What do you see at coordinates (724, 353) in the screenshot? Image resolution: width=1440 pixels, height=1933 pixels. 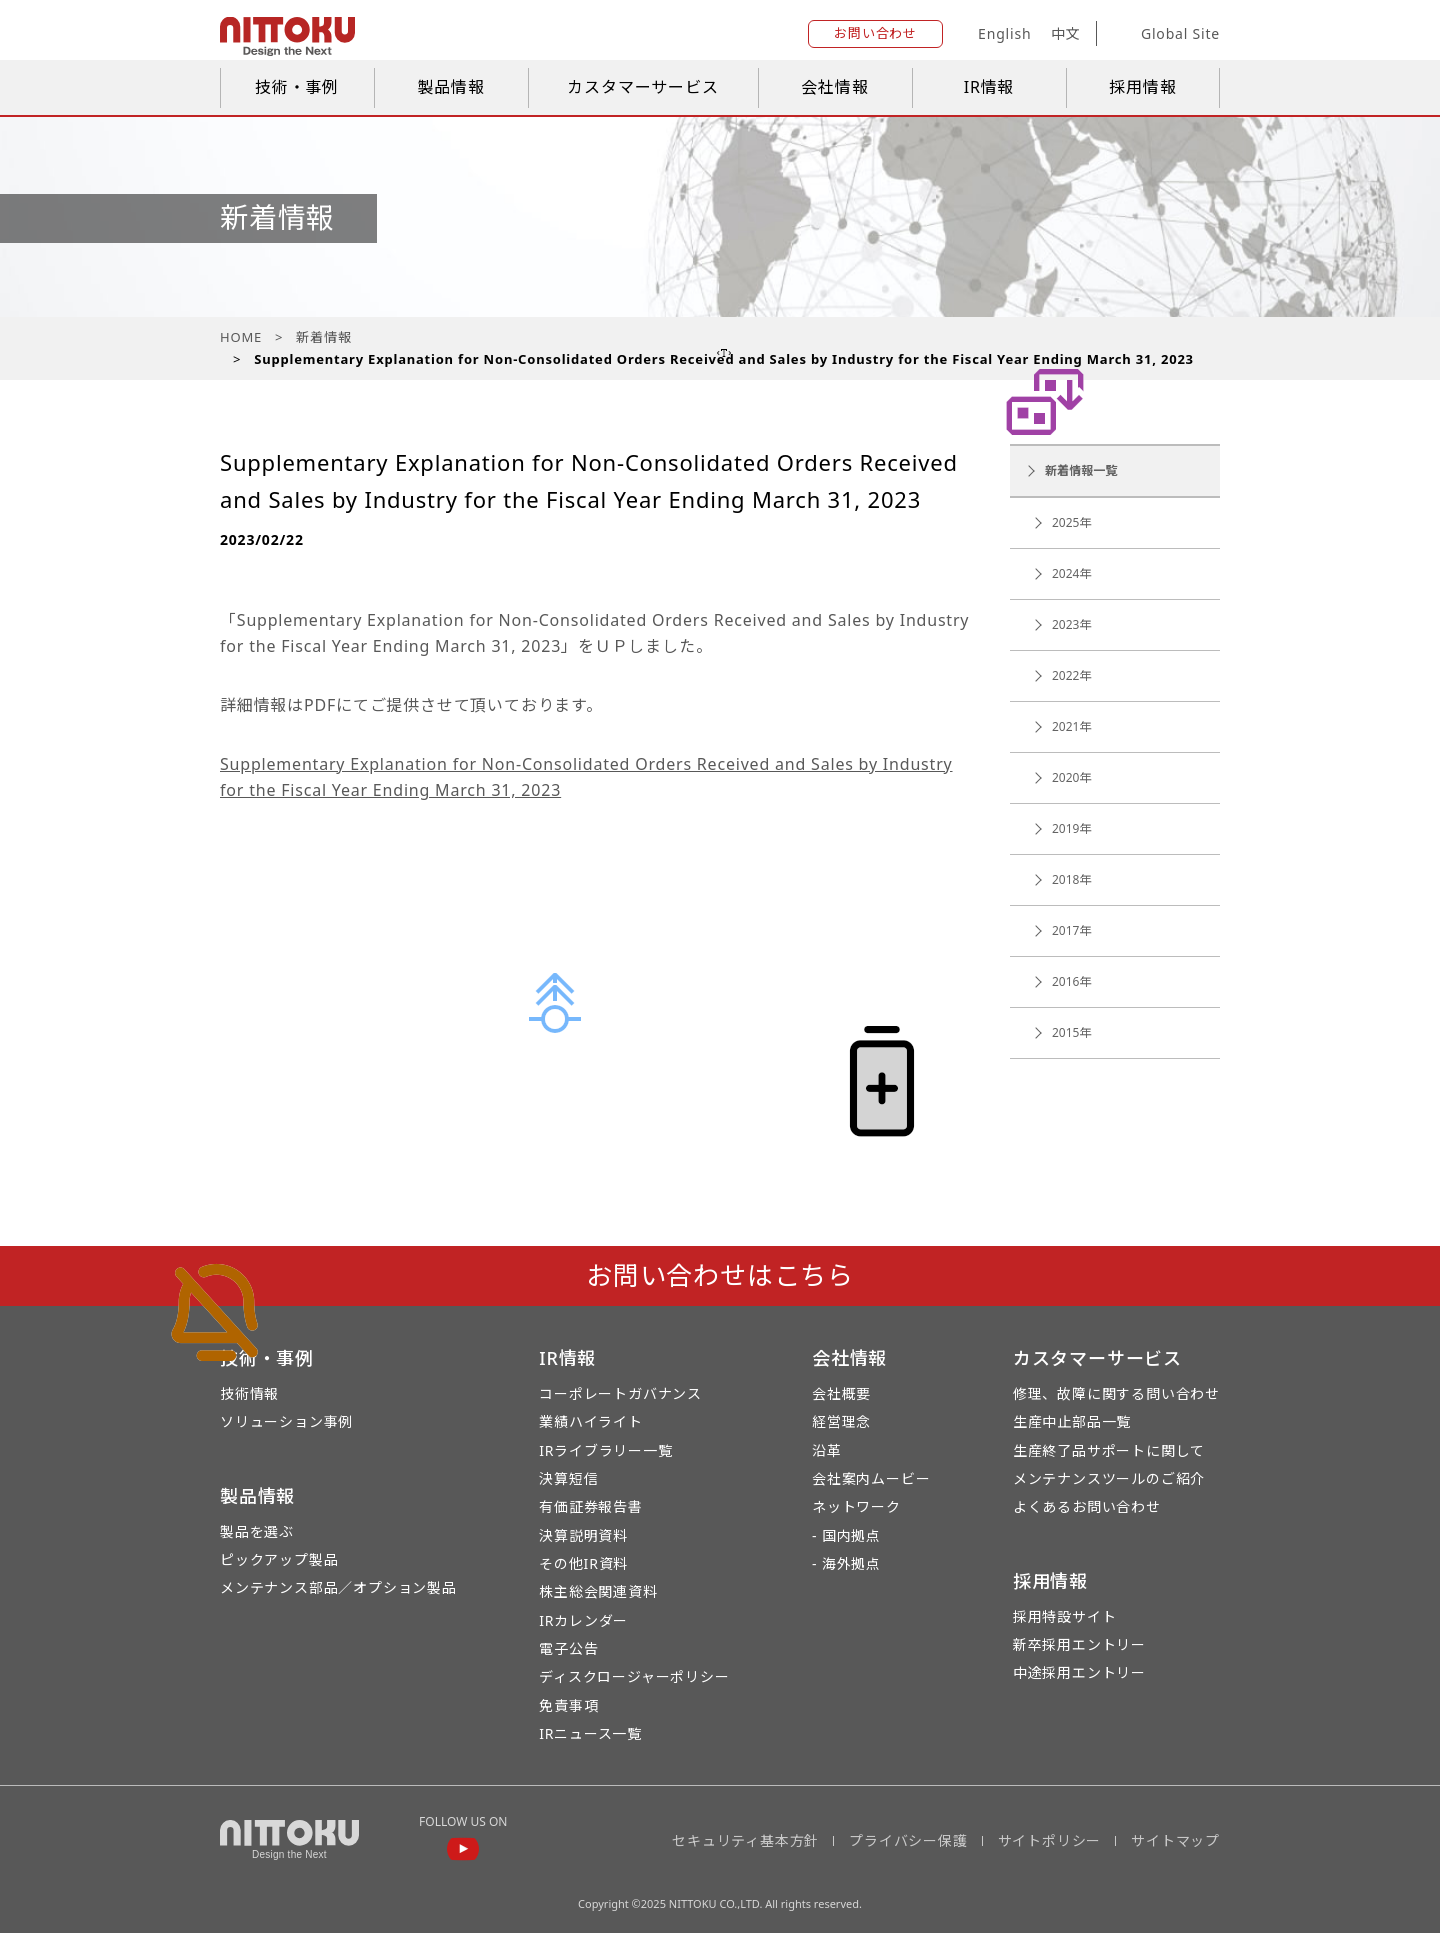 I see `represents a function or method parameter` at bounding box center [724, 353].